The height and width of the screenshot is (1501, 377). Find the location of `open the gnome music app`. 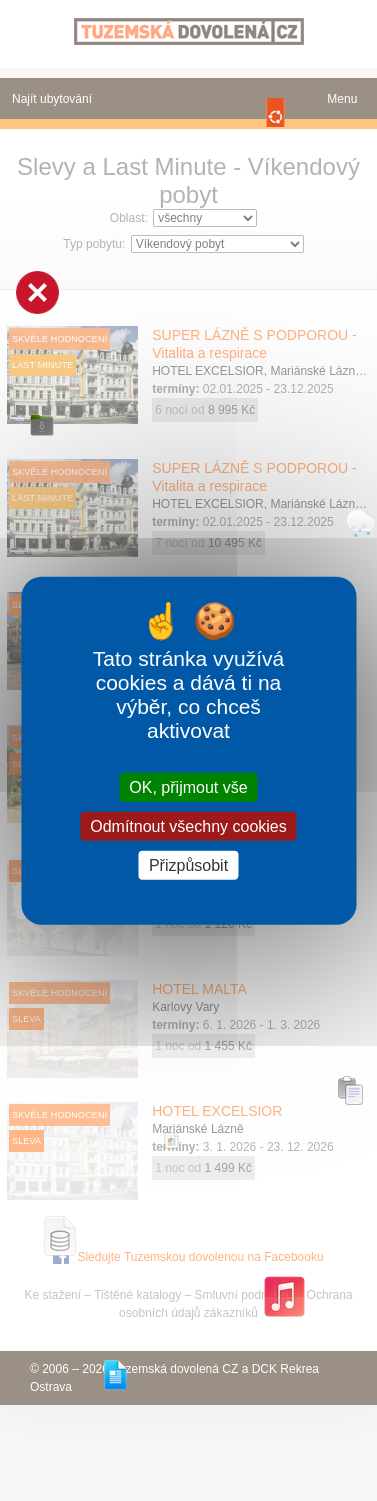

open the gnome music app is located at coordinates (284, 1296).